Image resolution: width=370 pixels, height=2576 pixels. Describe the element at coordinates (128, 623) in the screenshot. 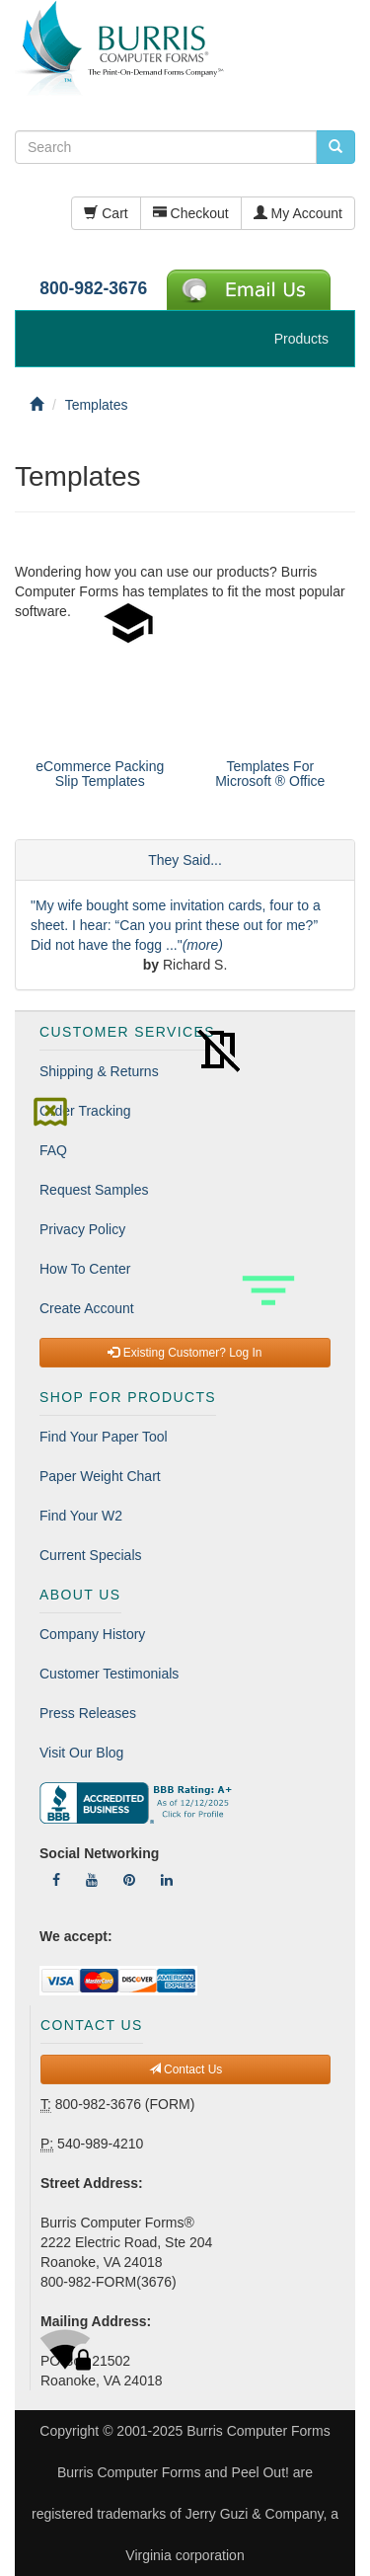

I see `access education or school-related content` at that location.